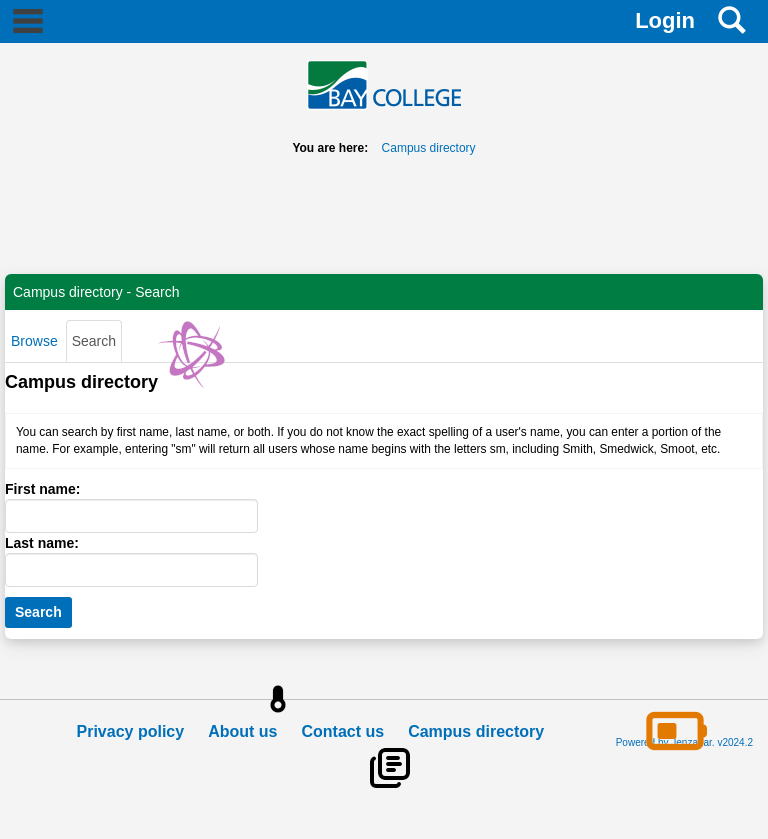  What do you see at coordinates (675, 731) in the screenshot?
I see `indicates battery at 50% charge` at bounding box center [675, 731].